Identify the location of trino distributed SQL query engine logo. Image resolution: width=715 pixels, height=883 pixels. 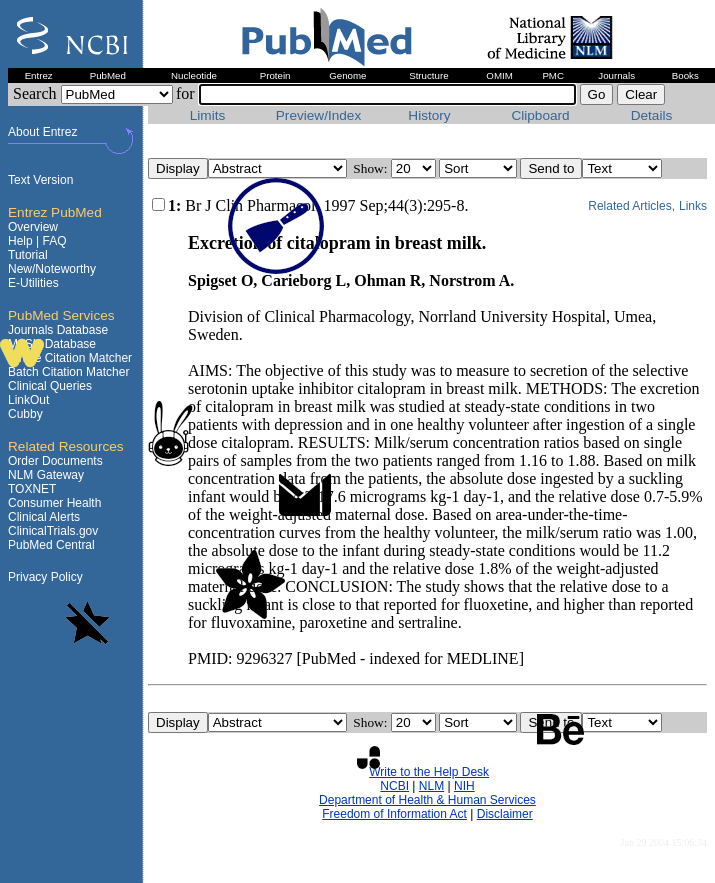
(170, 433).